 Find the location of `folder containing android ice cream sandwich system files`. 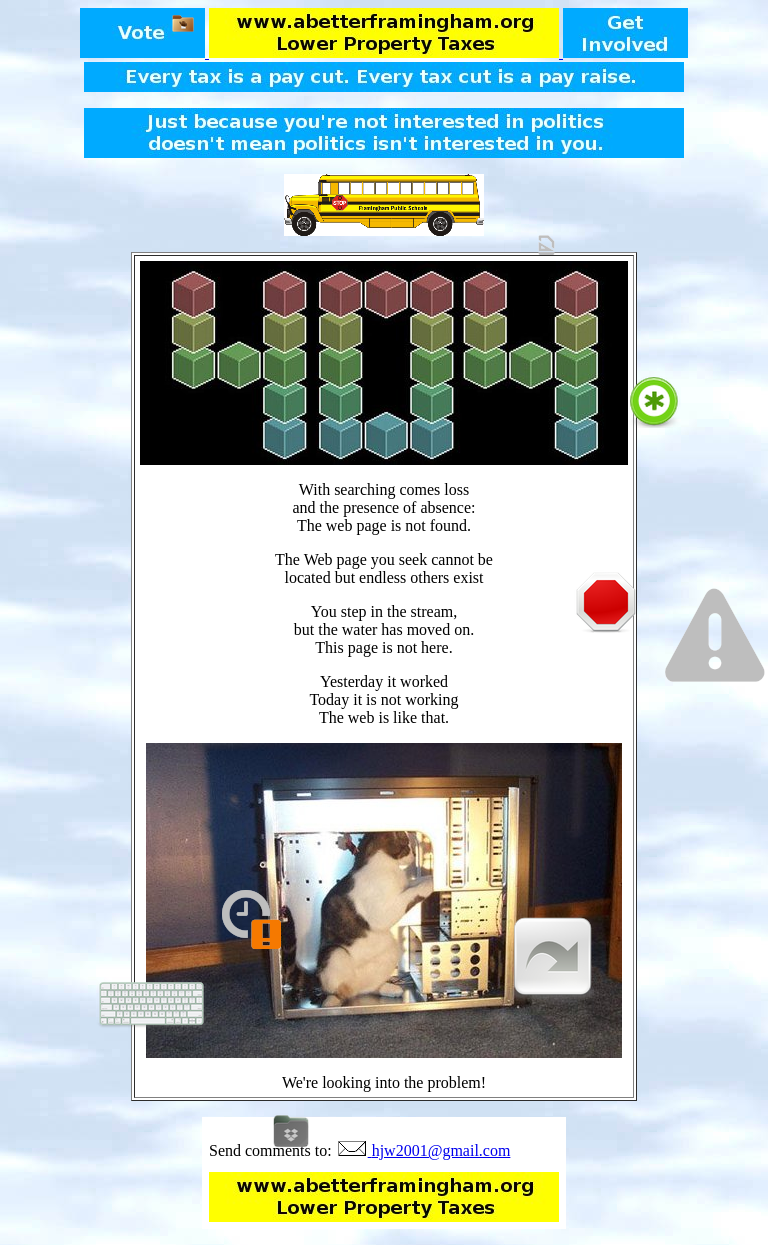

folder containing android ice cream sandwich system files is located at coordinates (183, 24).